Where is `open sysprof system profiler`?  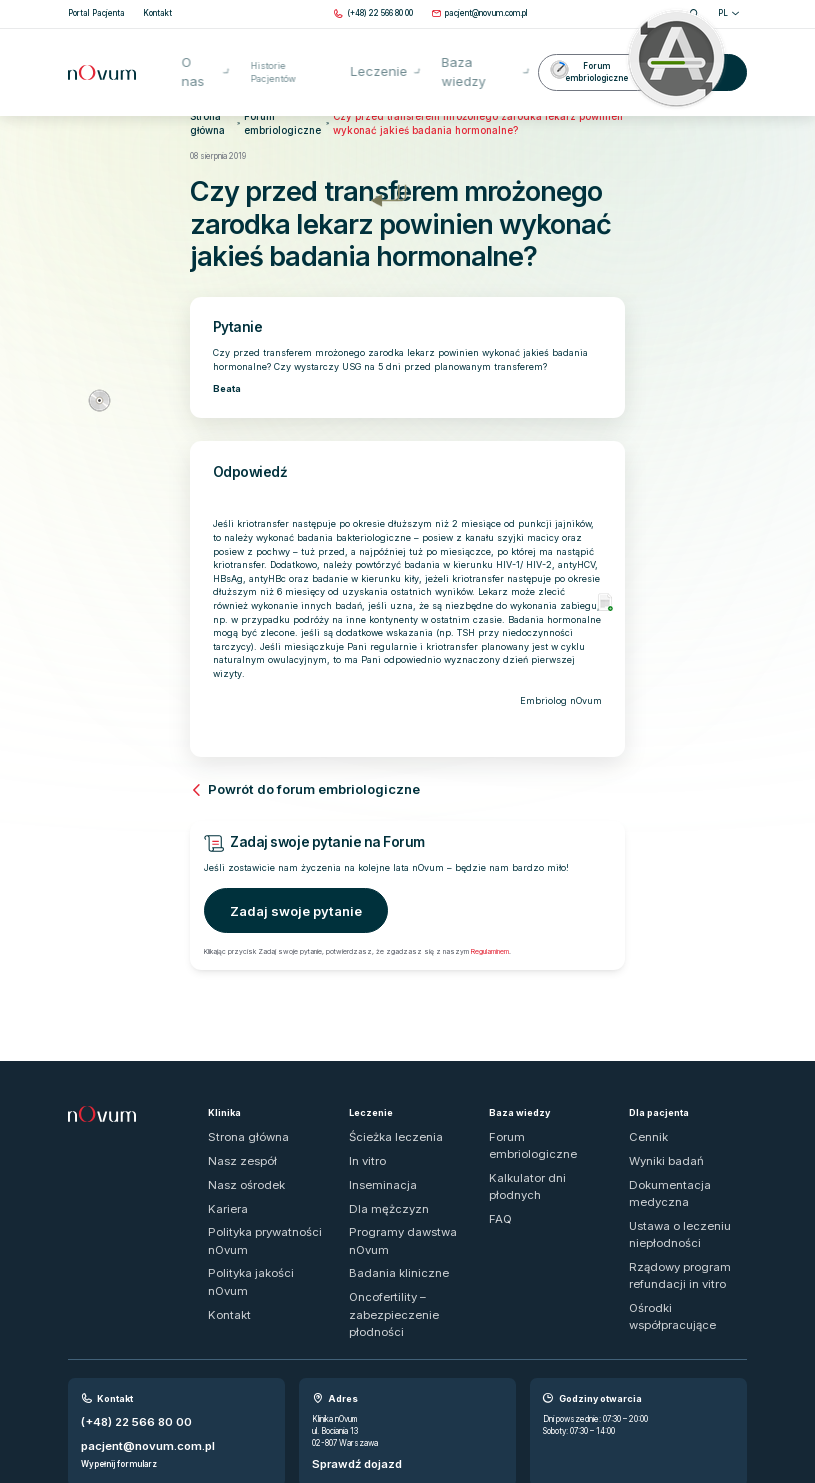 open sysprof system profiler is located at coordinates (559, 69).